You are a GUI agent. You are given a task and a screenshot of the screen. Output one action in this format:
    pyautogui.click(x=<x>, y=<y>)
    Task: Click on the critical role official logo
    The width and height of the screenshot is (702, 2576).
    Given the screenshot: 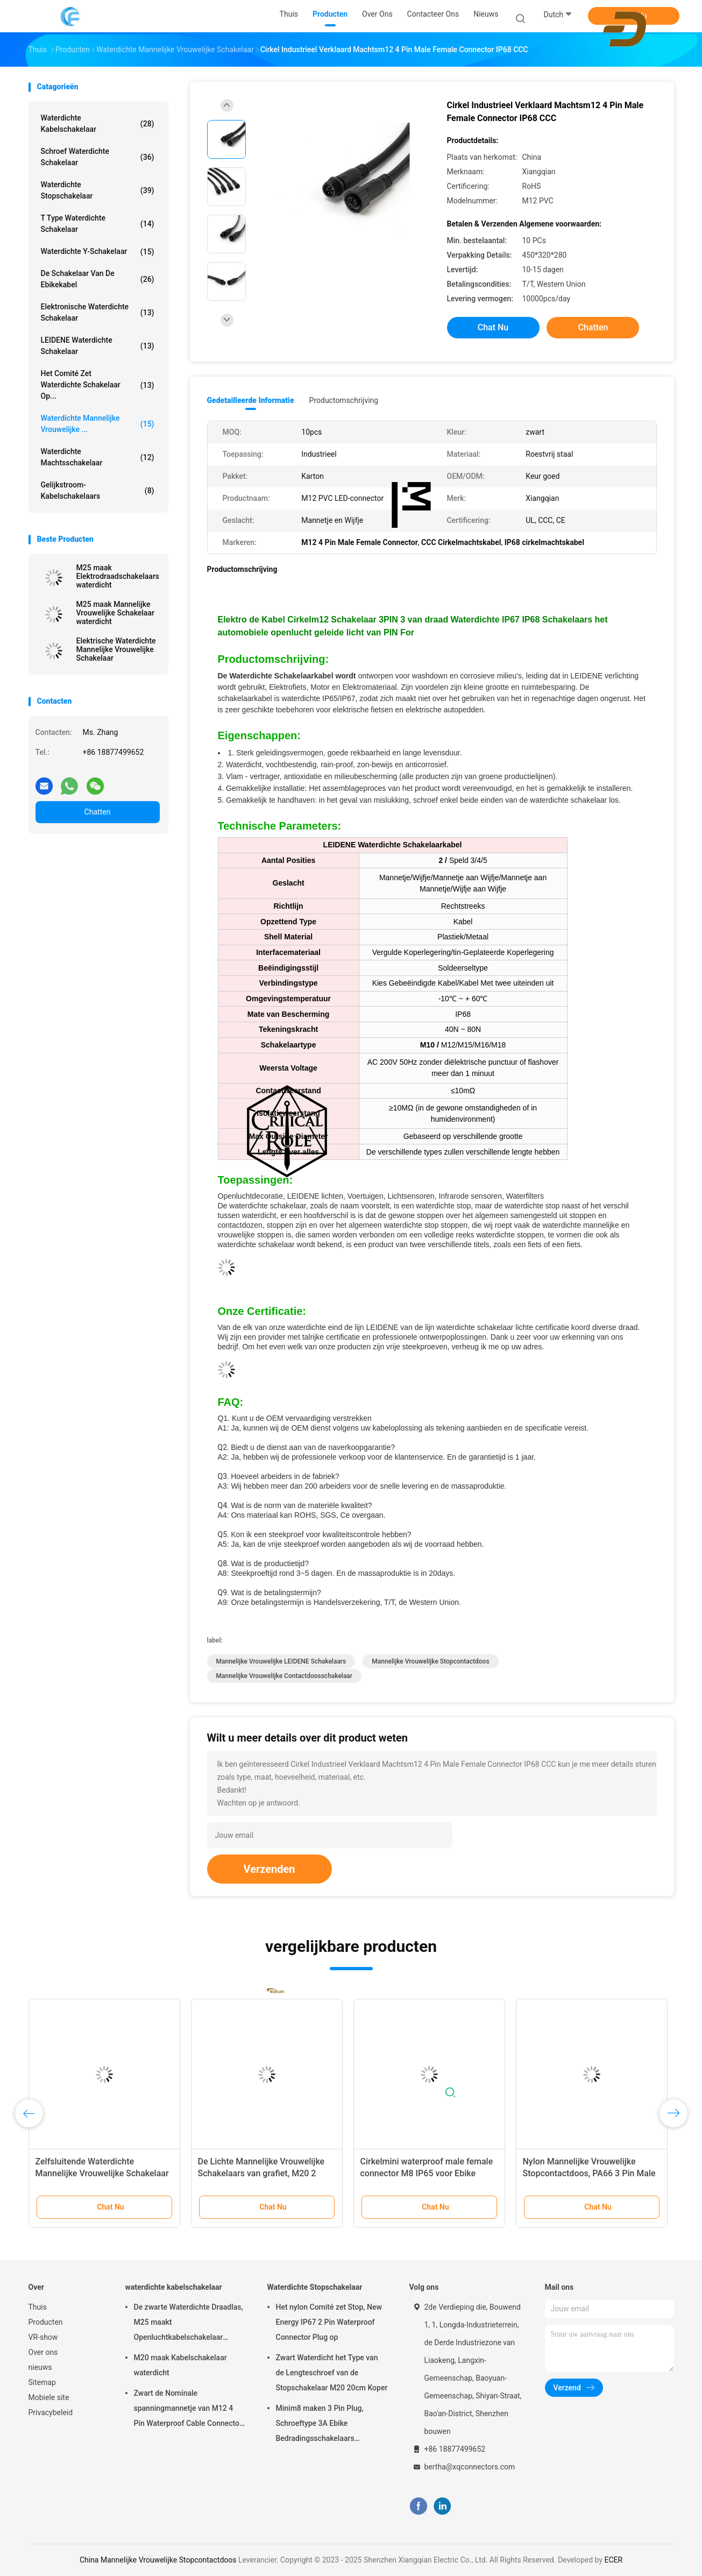 What is the action you would take?
    pyautogui.click(x=287, y=1131)
    